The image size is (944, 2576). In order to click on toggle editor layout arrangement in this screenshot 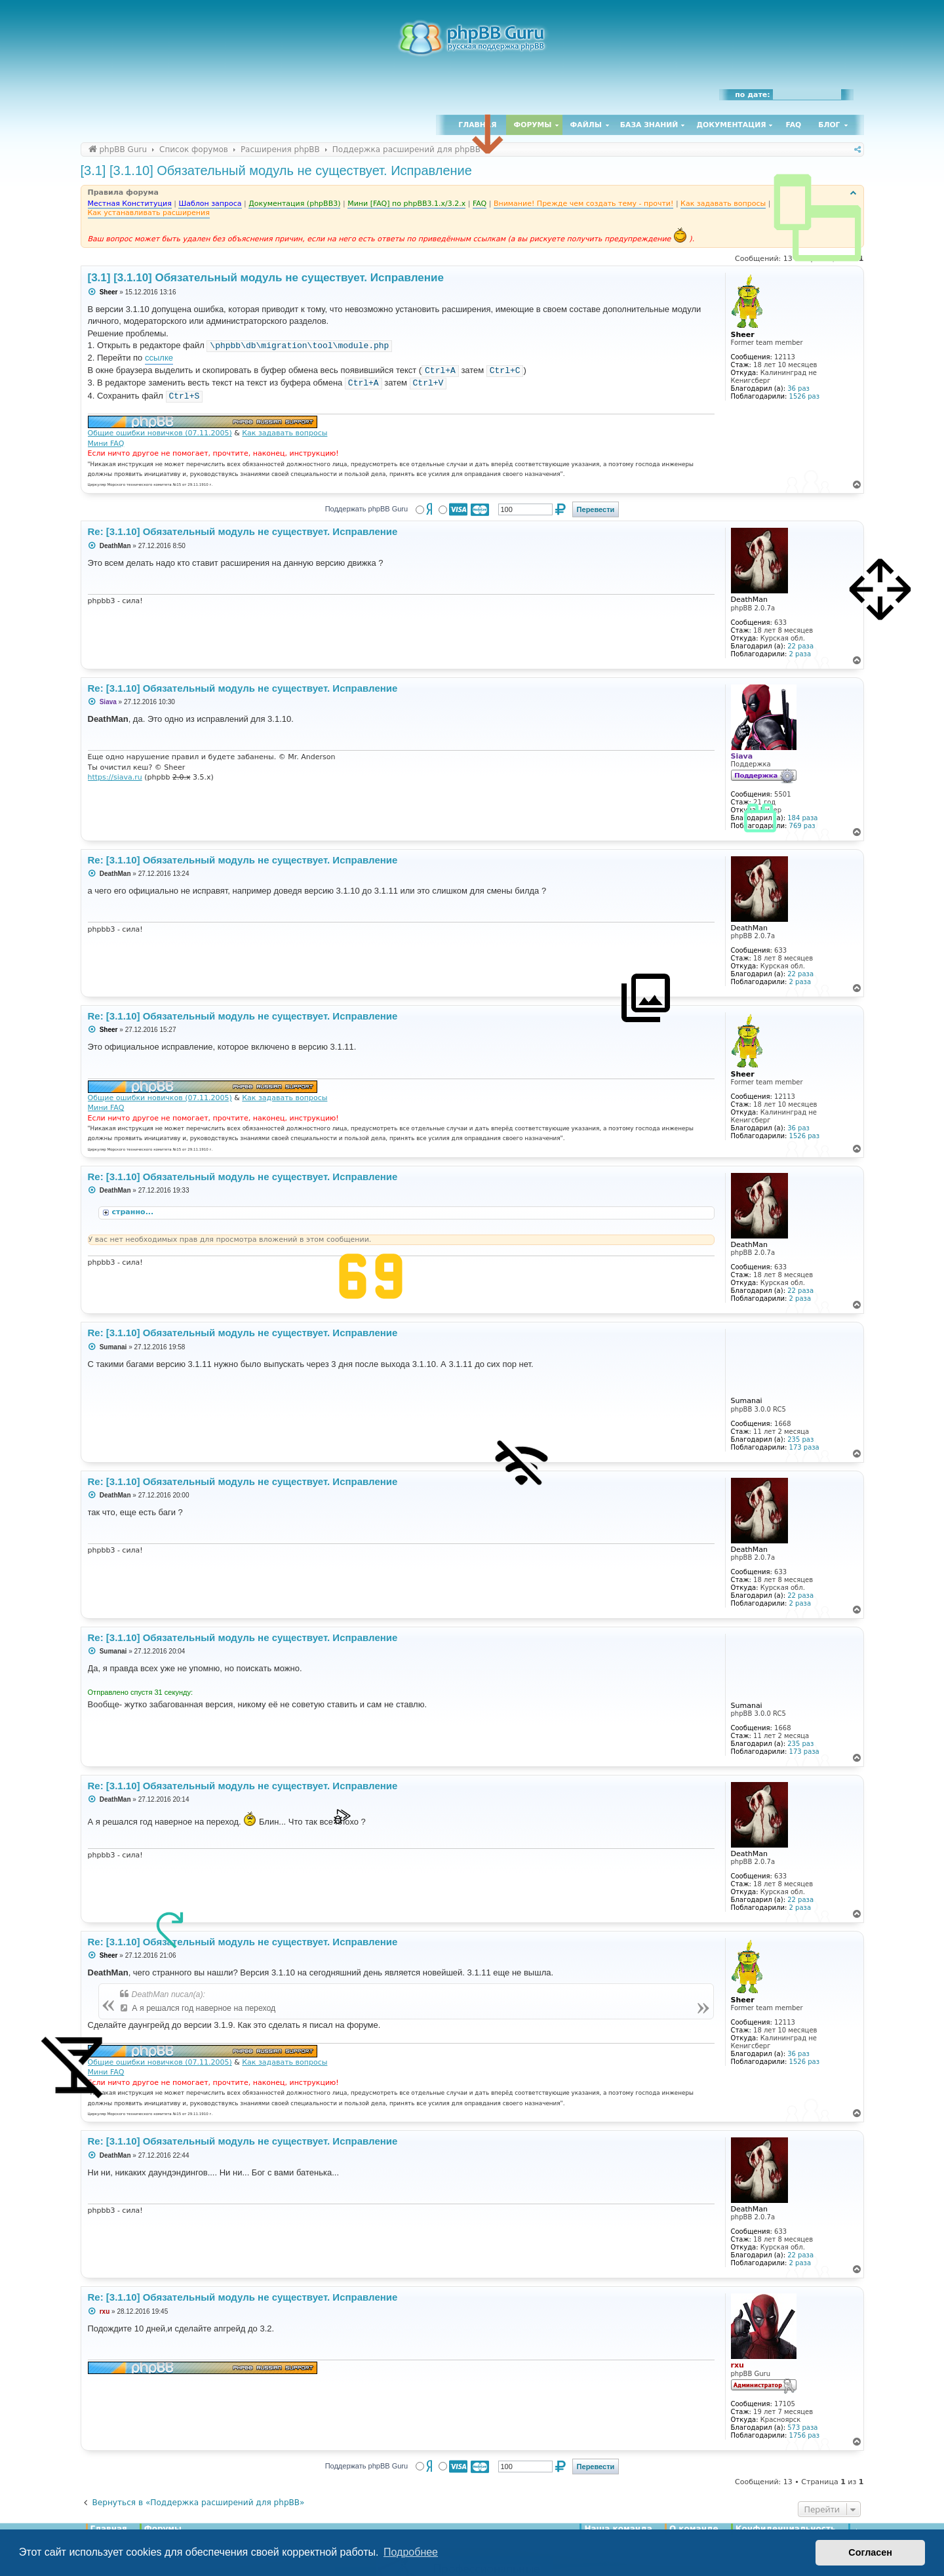, I will do `click(817, 218)`.